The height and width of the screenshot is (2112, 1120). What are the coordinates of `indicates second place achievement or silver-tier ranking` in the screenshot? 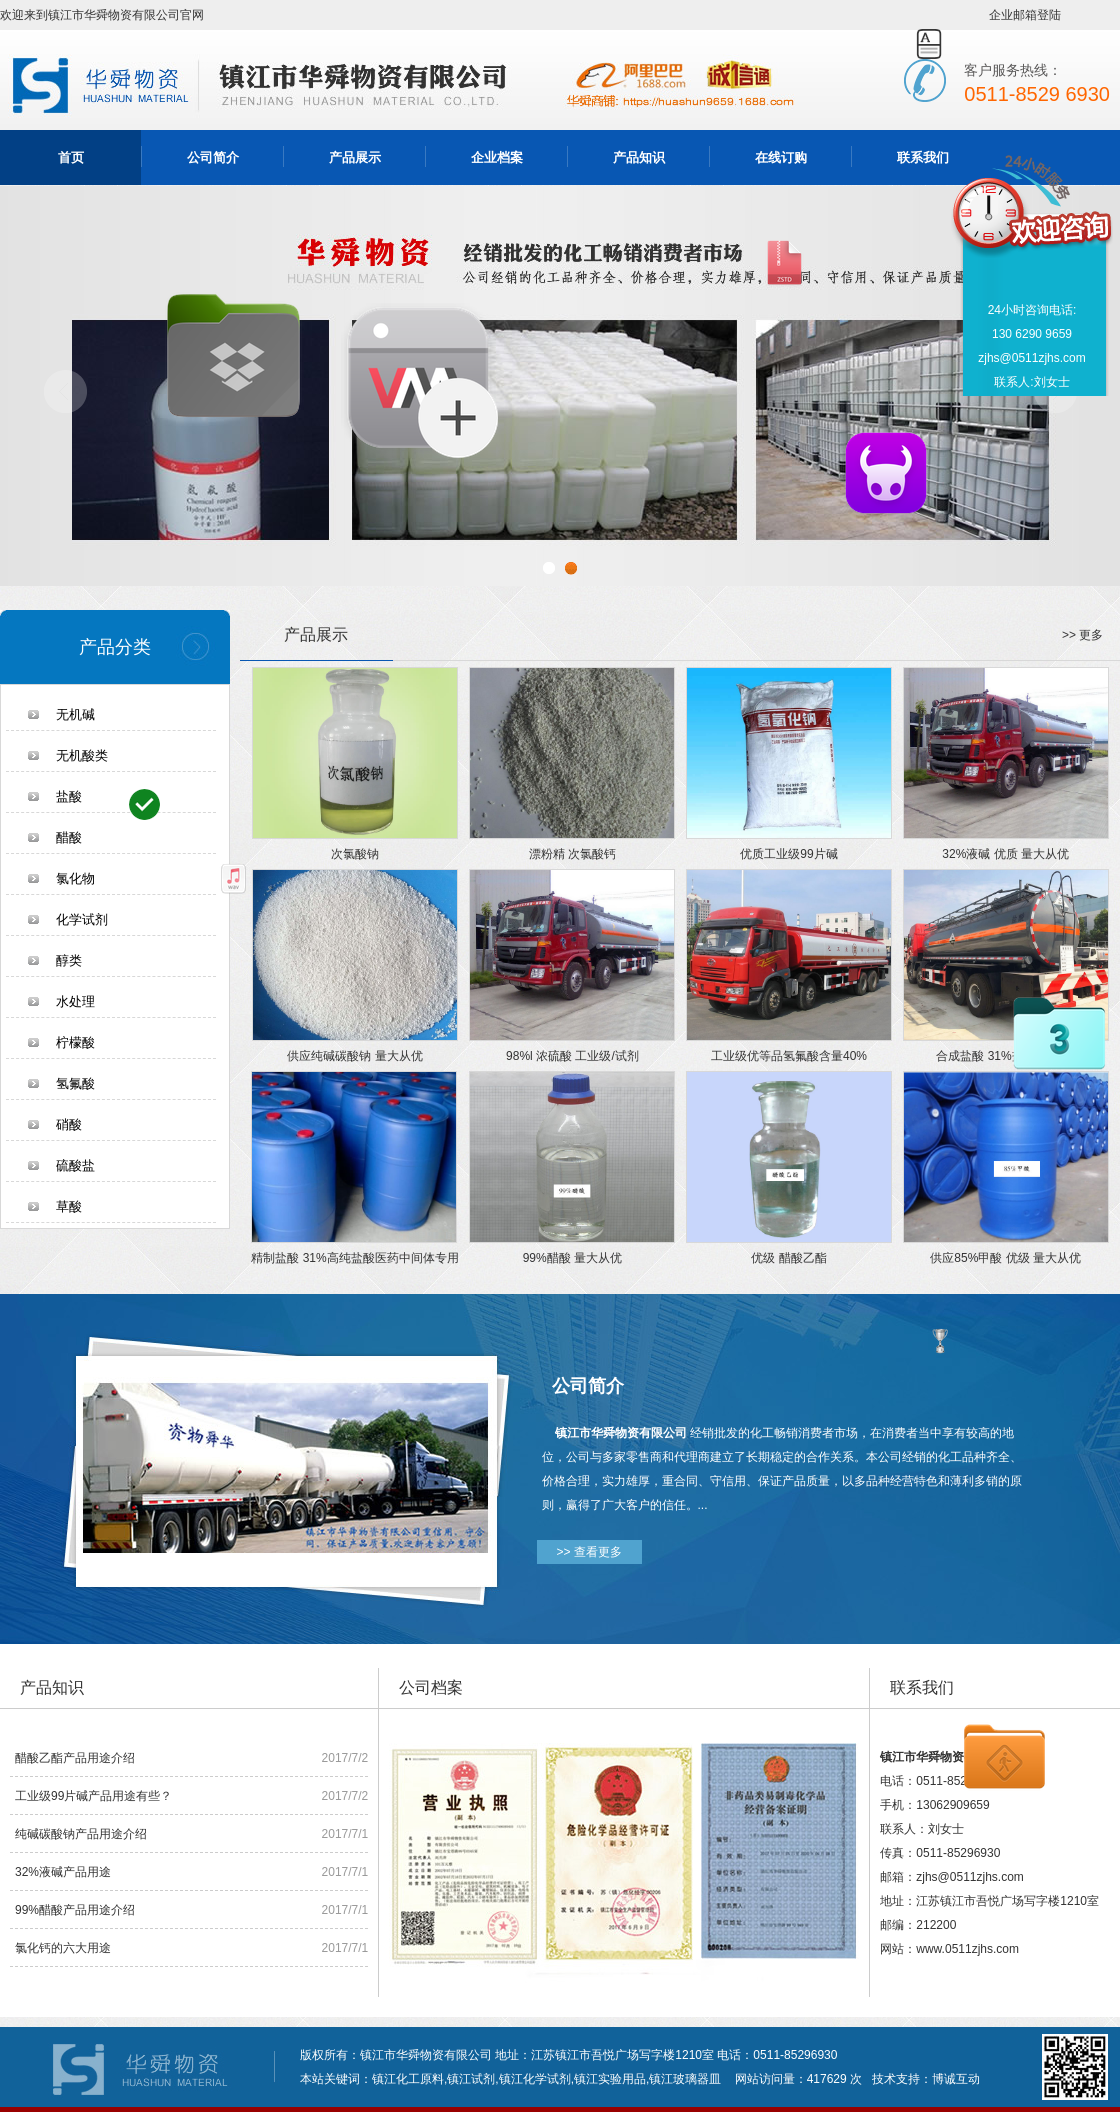 It's located at (941, 1341).